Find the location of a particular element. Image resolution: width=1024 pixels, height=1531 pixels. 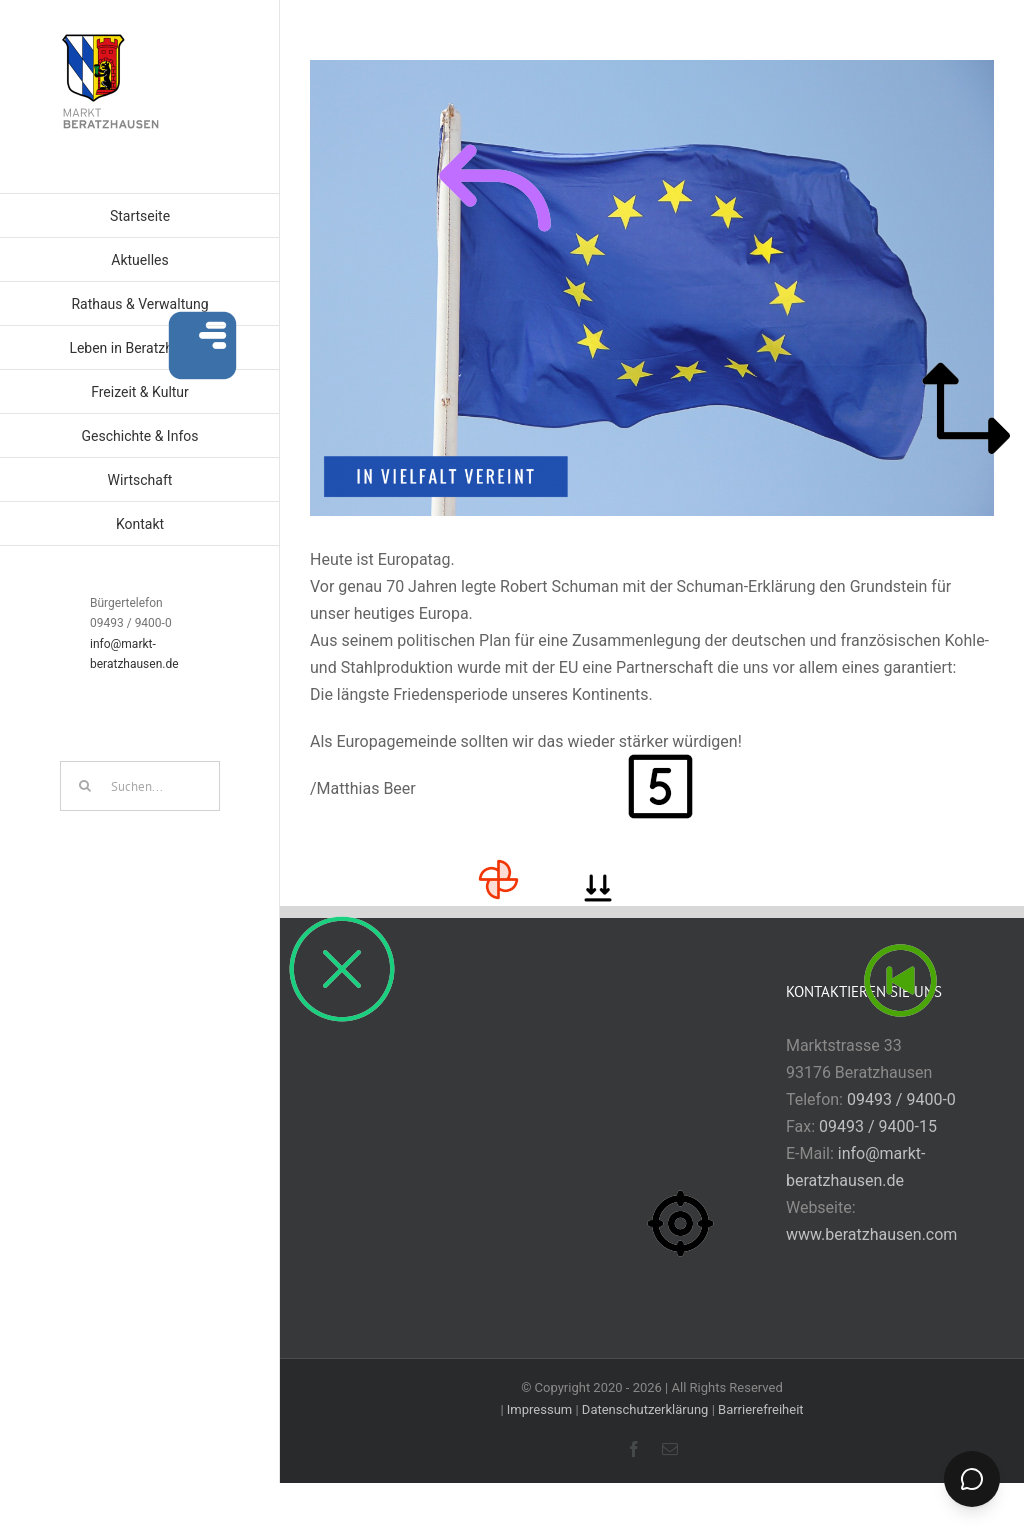

indicates step 5 in a numbered sequence is located at coordinates (660, 786).